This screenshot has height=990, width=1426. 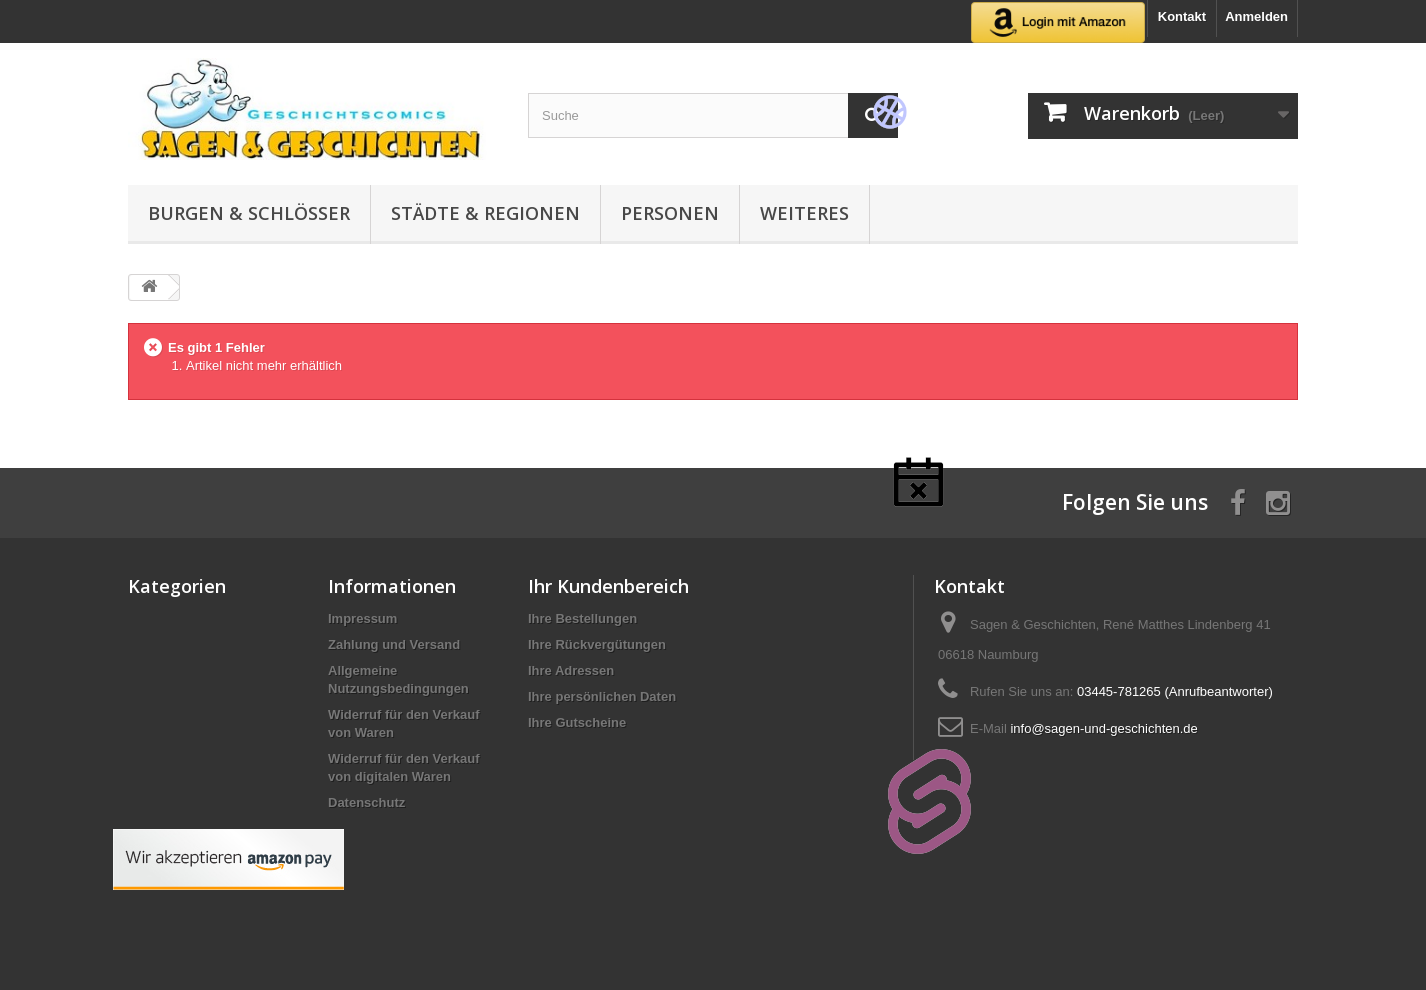 What do you see at coordinates (918, 484) in the screenshot?
I see `cancel or delete a scheduled event` at bounding box center [918, 484].